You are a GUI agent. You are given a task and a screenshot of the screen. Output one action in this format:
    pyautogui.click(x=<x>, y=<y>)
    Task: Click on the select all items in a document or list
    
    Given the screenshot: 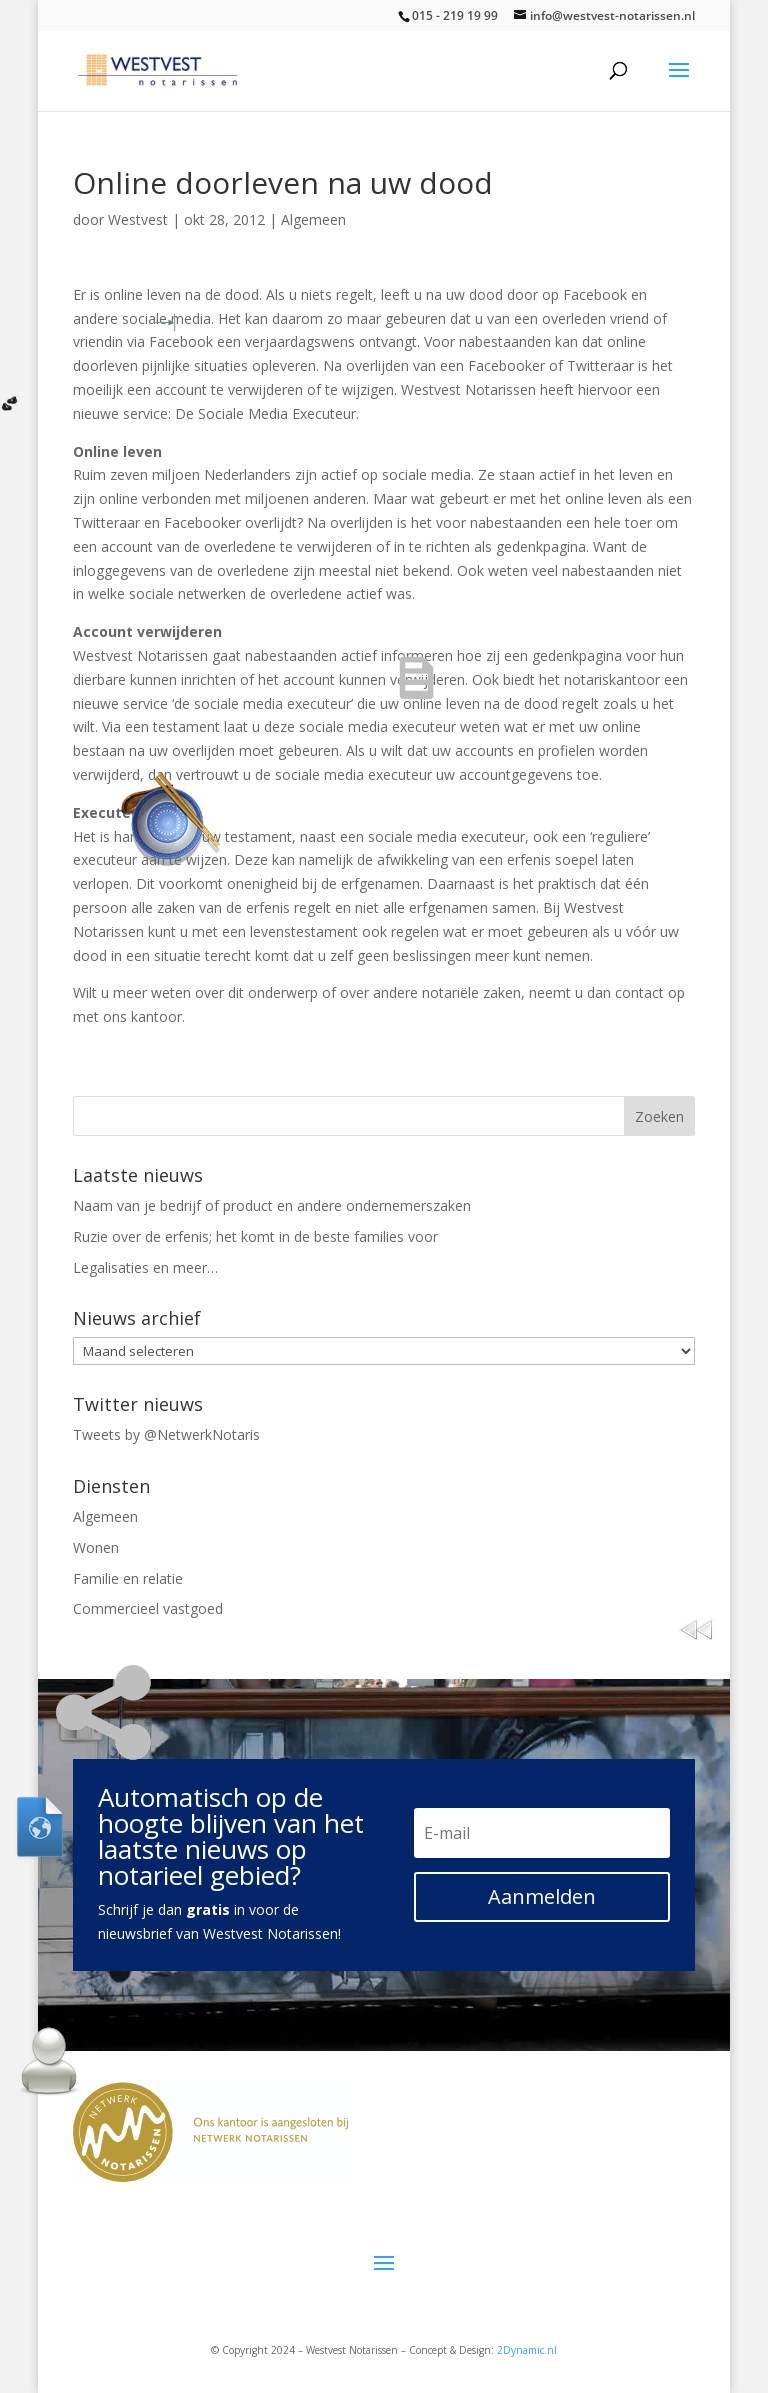 What is the action you would take?
    pyautogui.click(x=416, y=676)
    